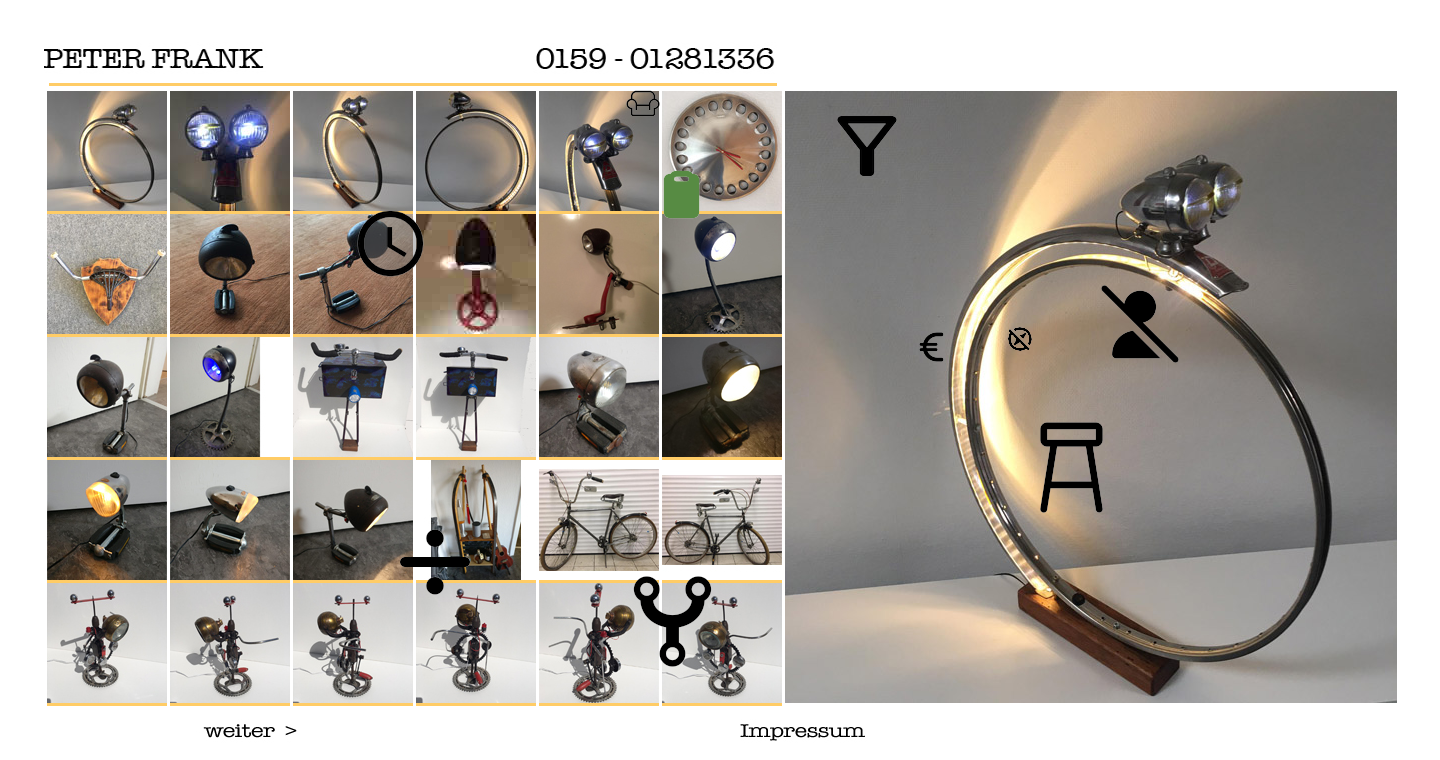 The height and width of the screenshot is (760, 1440). I want to click on view git branch network or commit history, so click(672, 621).